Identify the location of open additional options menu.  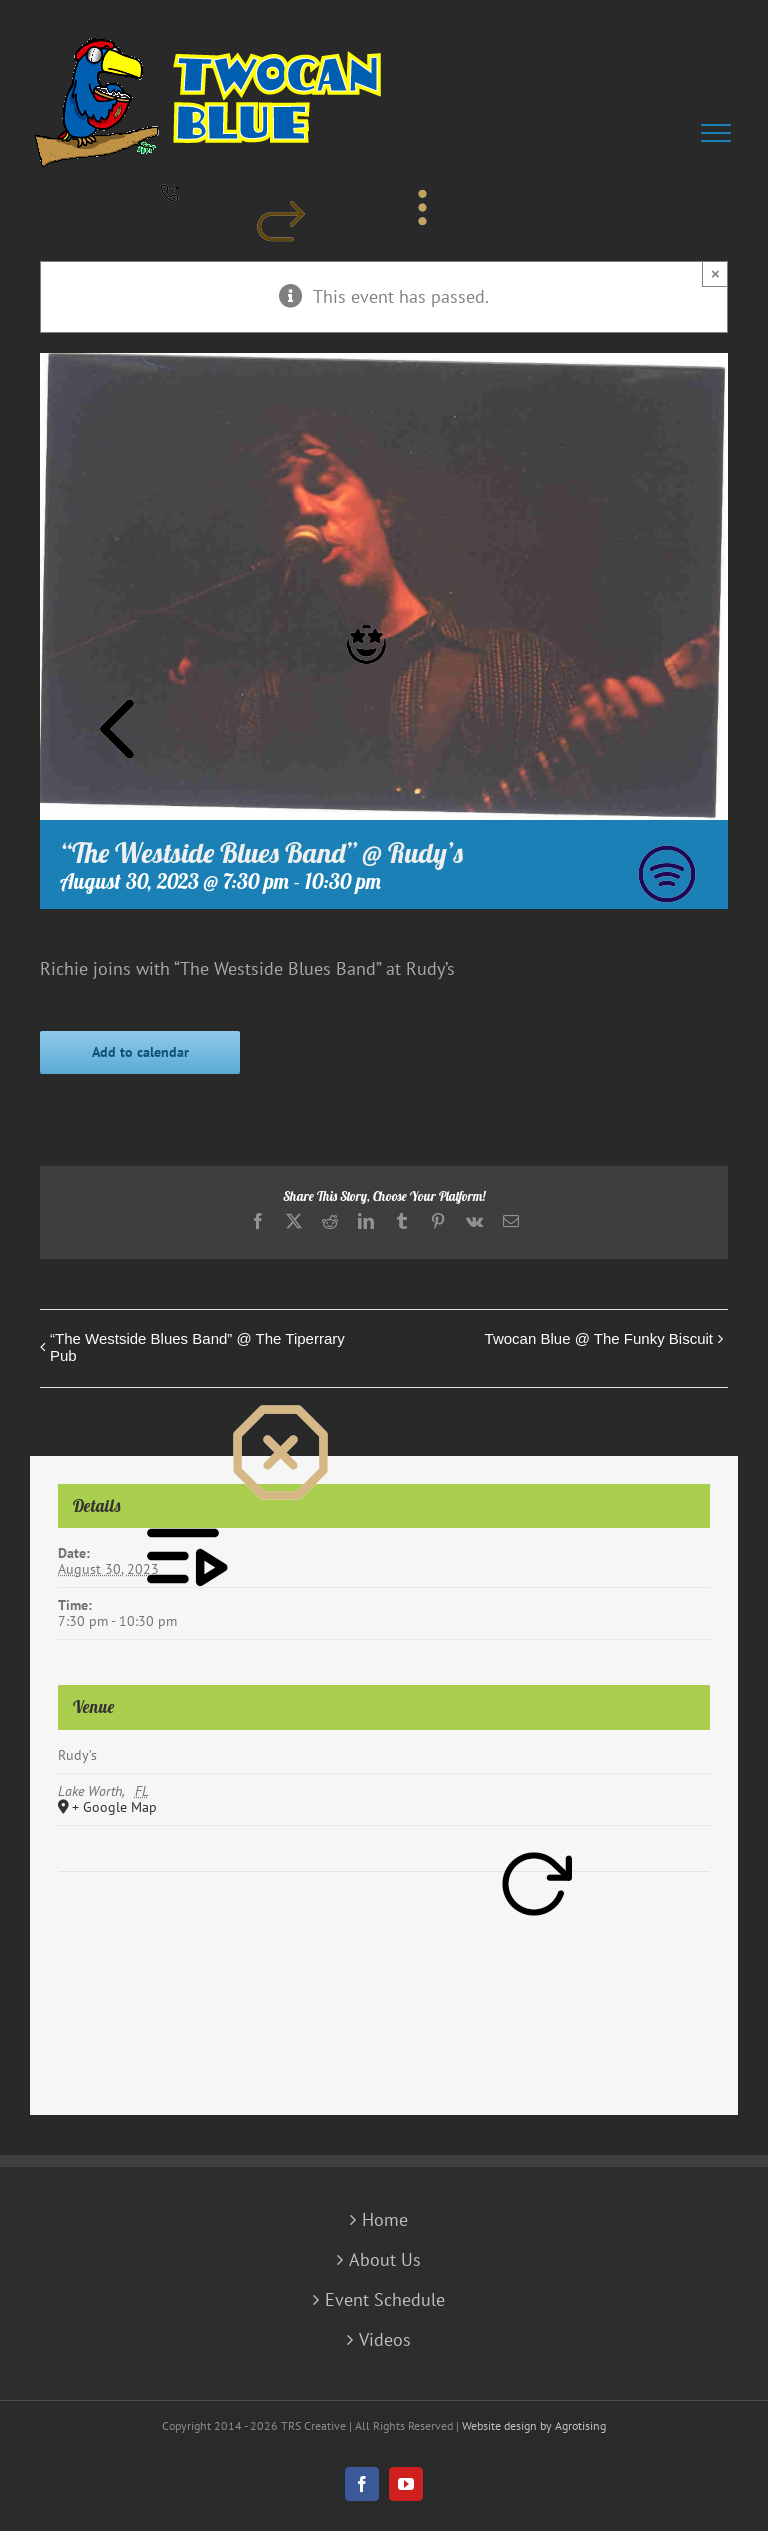
(422, 207).